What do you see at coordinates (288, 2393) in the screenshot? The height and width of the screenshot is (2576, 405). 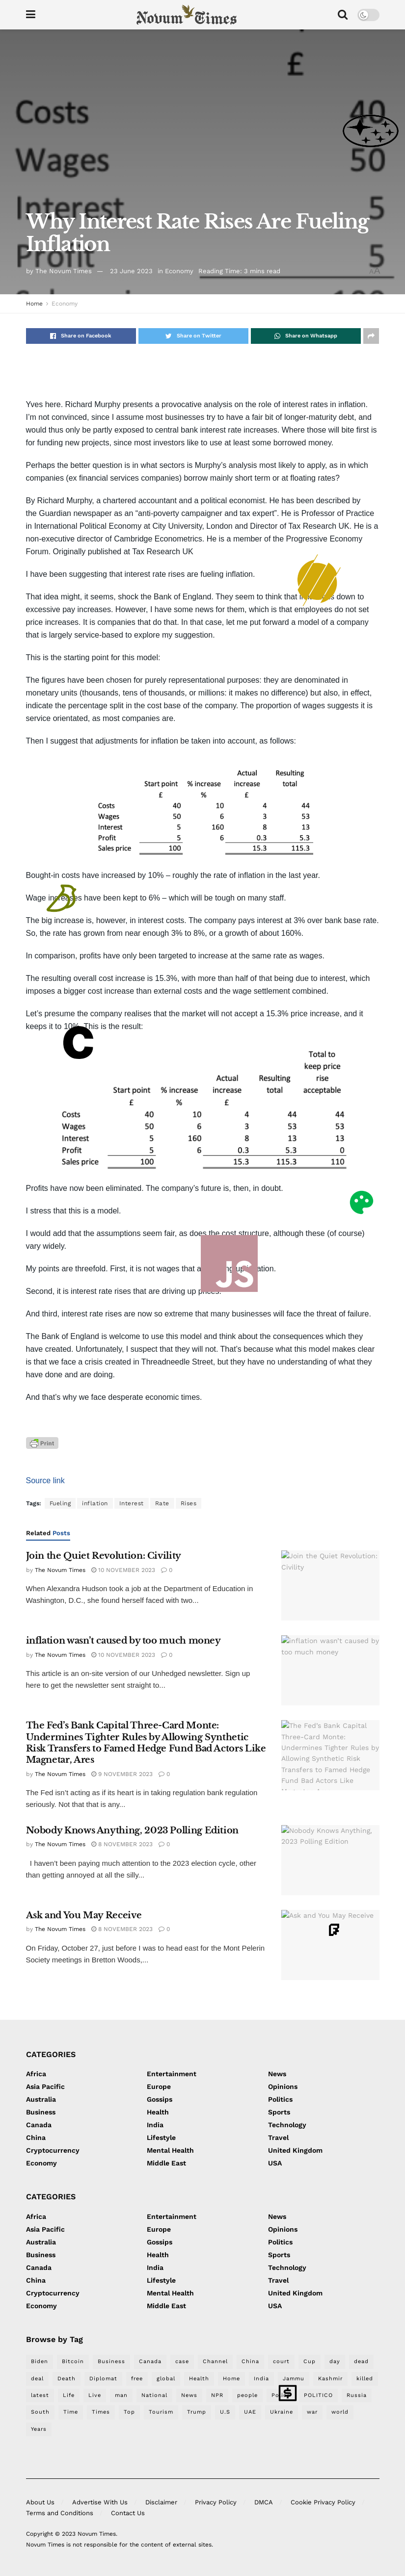 I see `view financial transactions or payment details` at bounding box center [288, 2393].